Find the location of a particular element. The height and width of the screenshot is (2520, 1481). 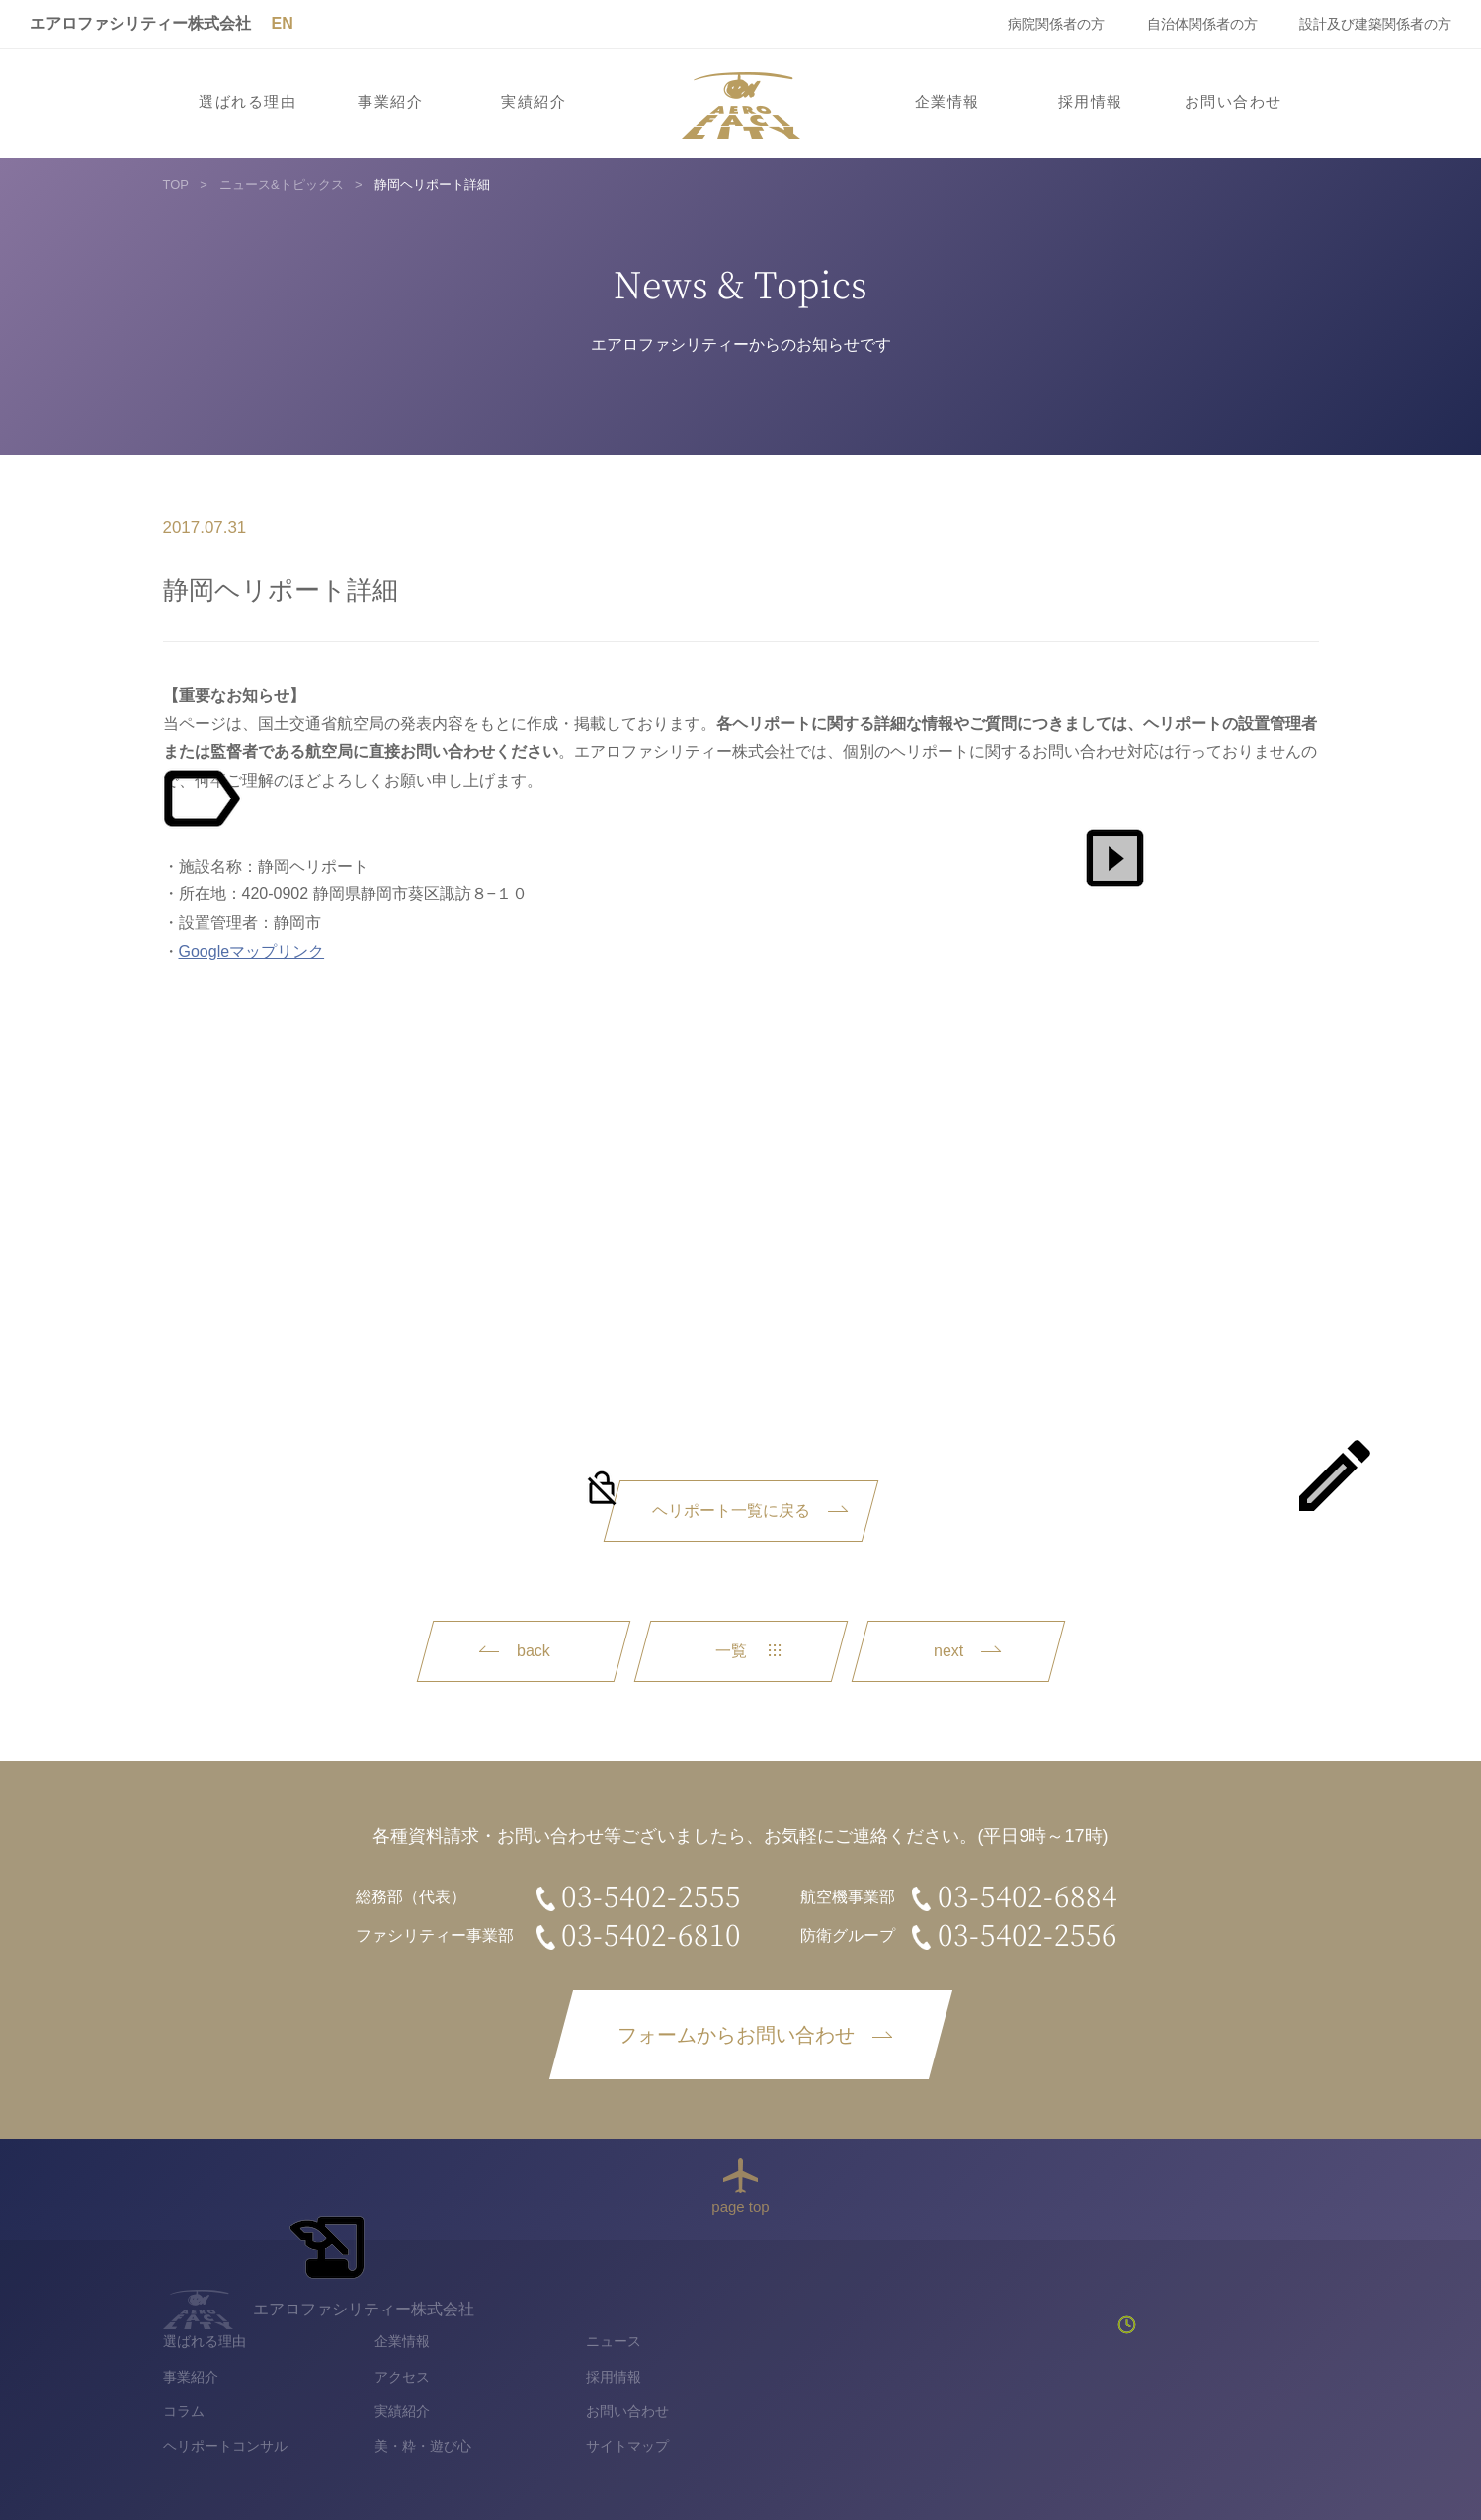

start a slideshow presentation is located at coordinates (1114, 858).